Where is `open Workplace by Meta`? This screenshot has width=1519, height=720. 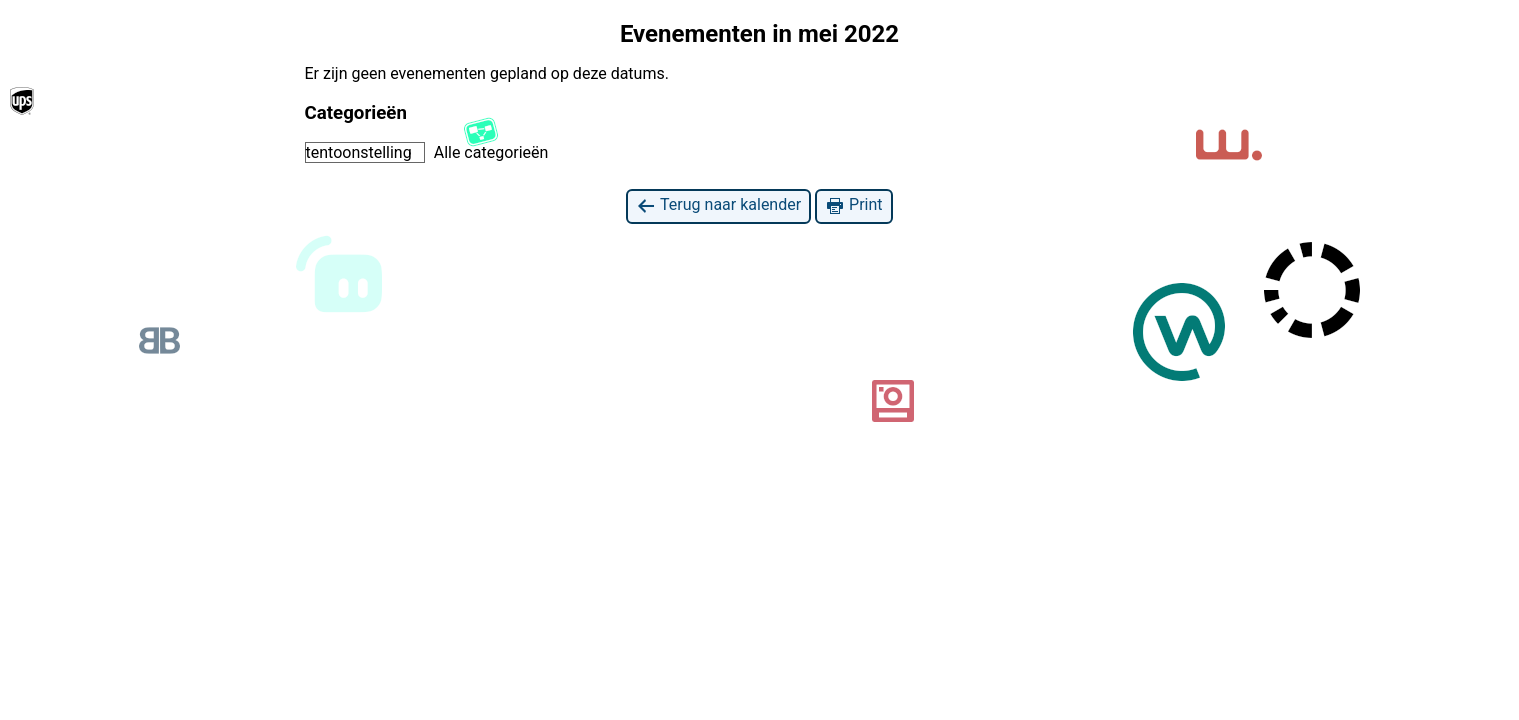
open Workplace by Meta is located at coordinates (1179, 332).